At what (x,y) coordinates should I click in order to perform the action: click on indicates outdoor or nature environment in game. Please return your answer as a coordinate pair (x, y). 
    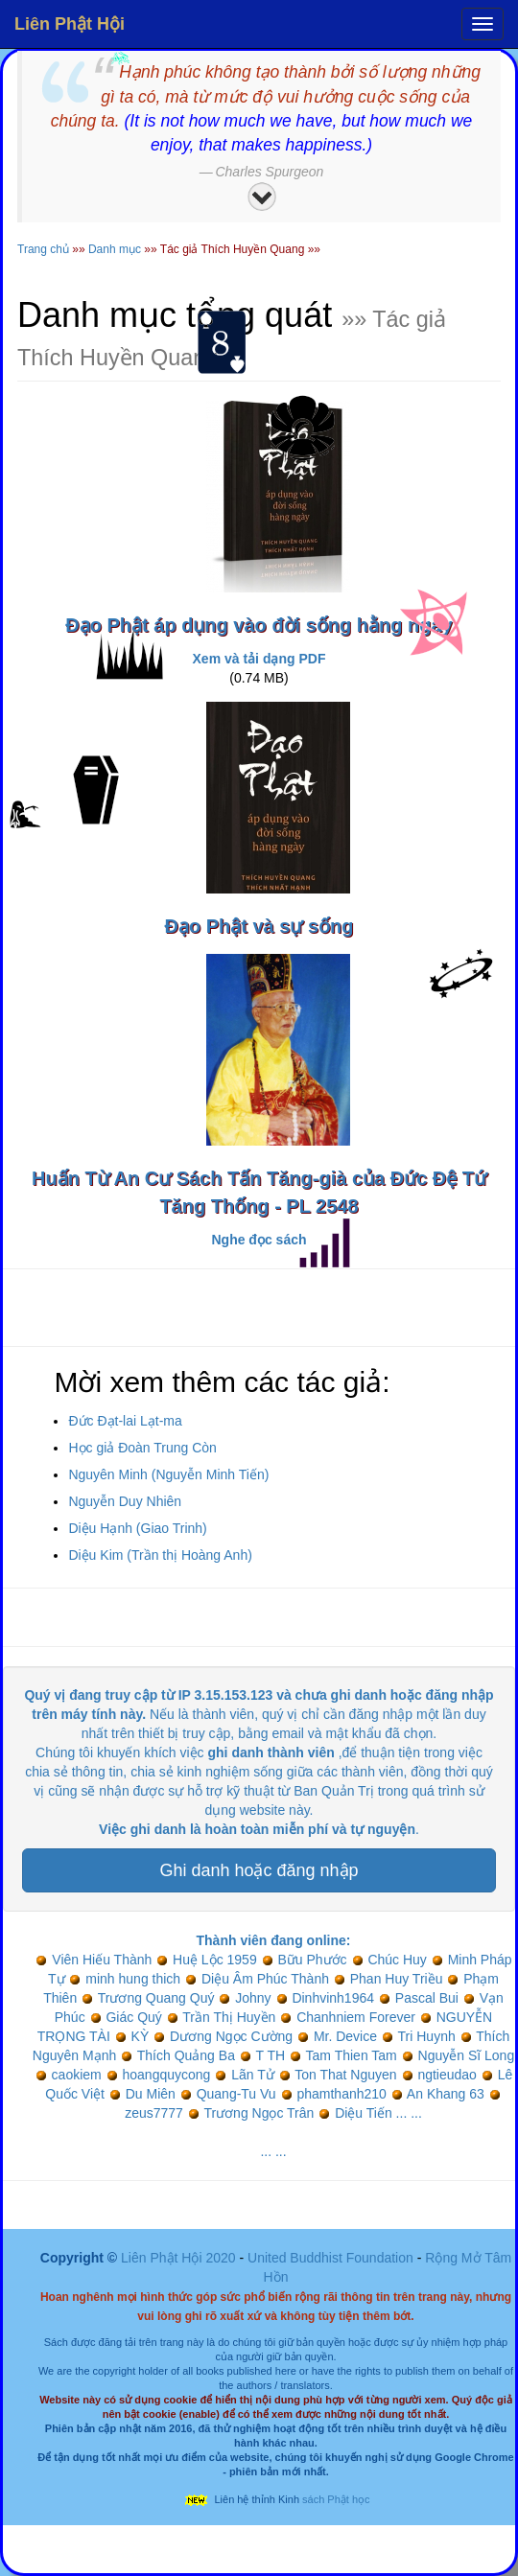
    Looking at the image, I should click on (130, 646).